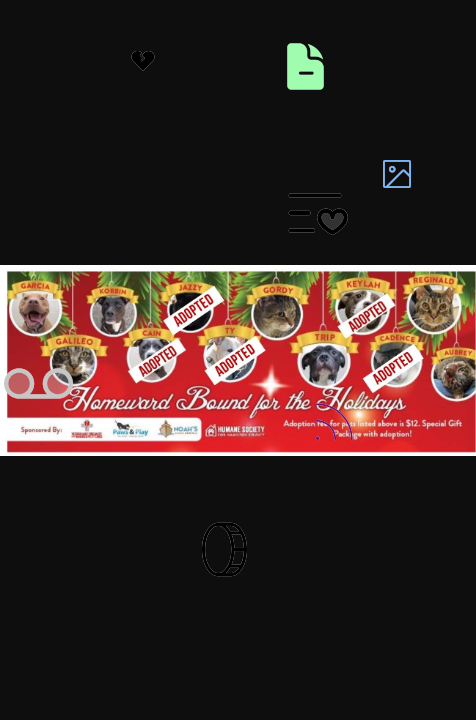  Describe the element at coordinates (315, 213) in the screenshot. I see `view your favorites list` at that location.